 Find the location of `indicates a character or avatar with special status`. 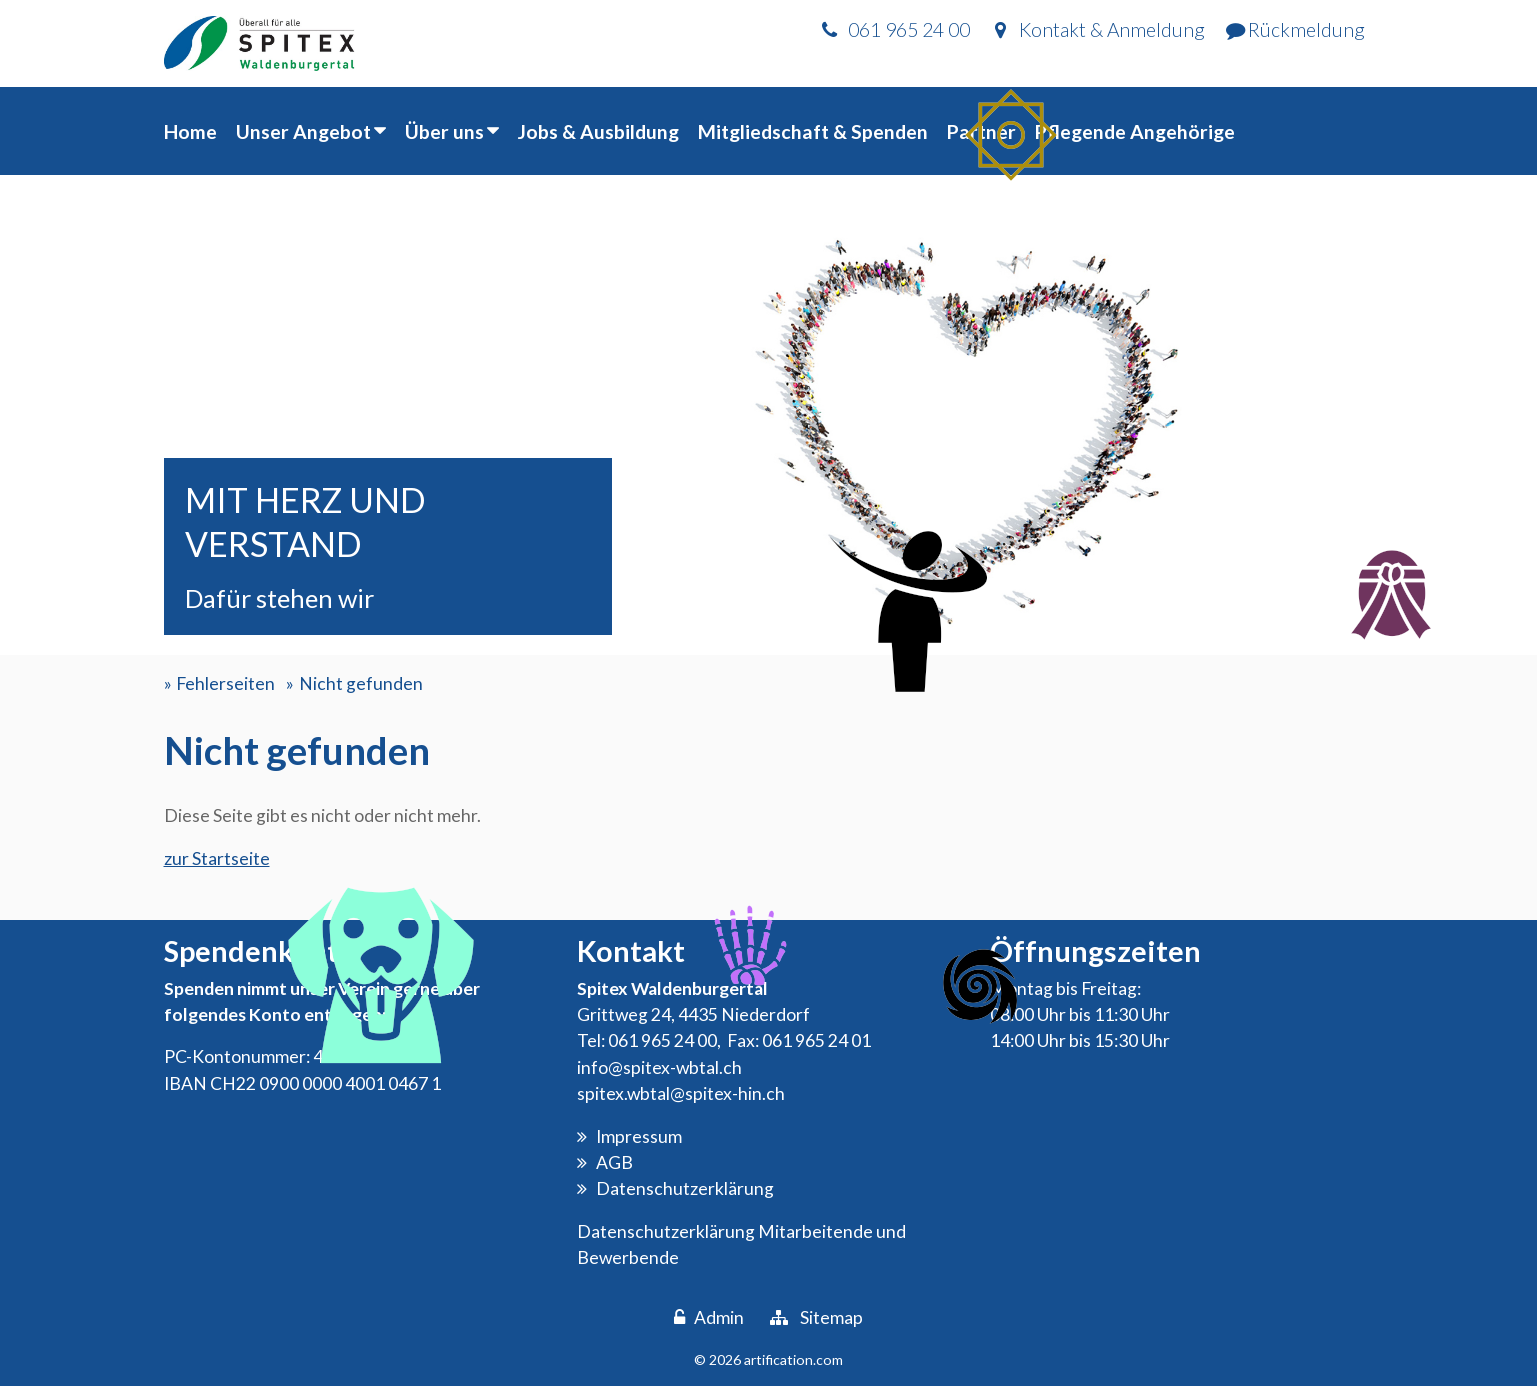

indicates a character or avatar with special status is located at coordinates (907, 611).